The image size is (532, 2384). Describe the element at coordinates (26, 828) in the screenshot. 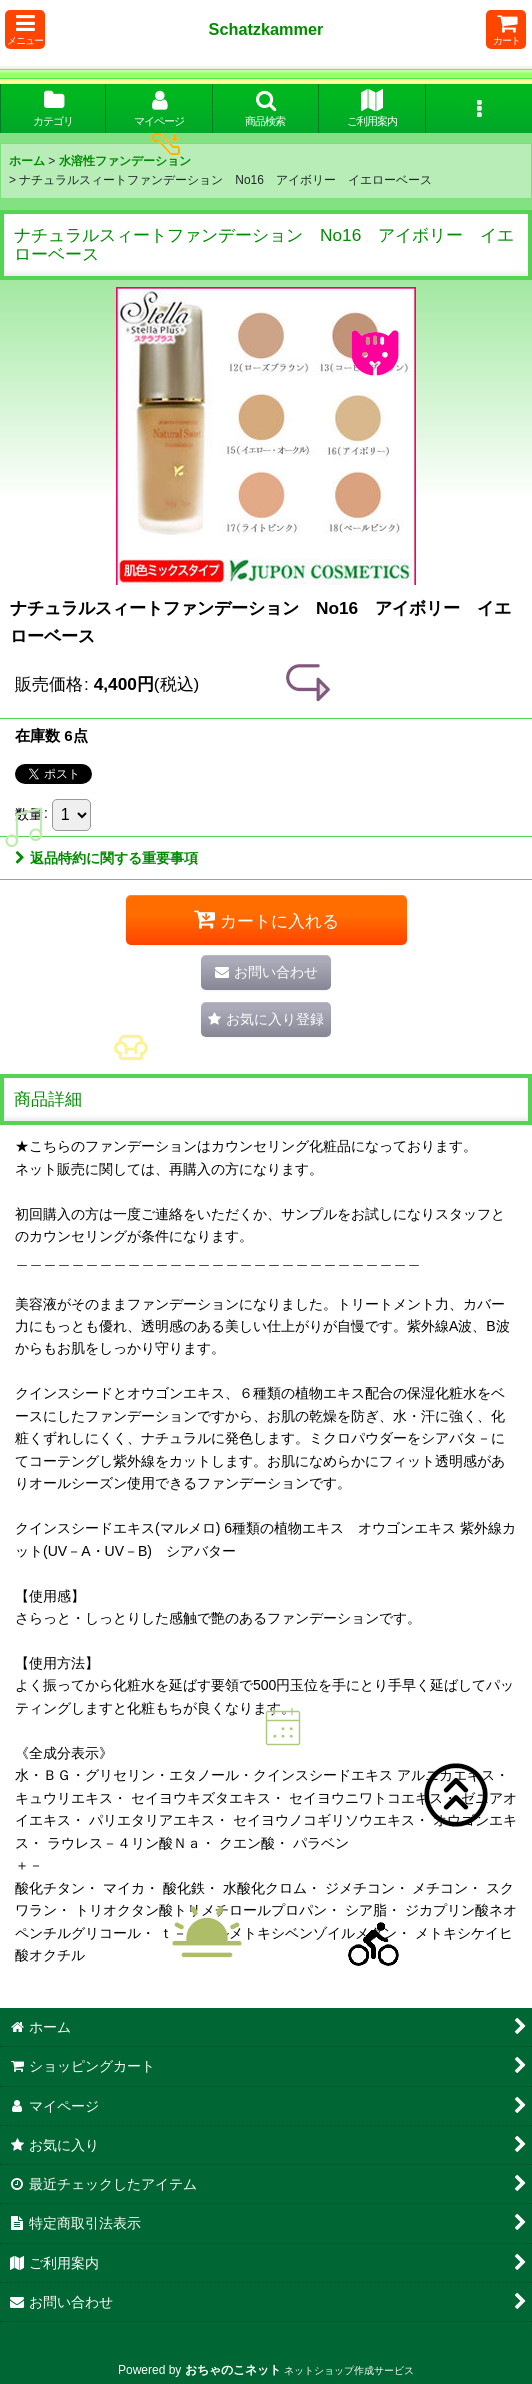

I see `access music or audio player` at that location.